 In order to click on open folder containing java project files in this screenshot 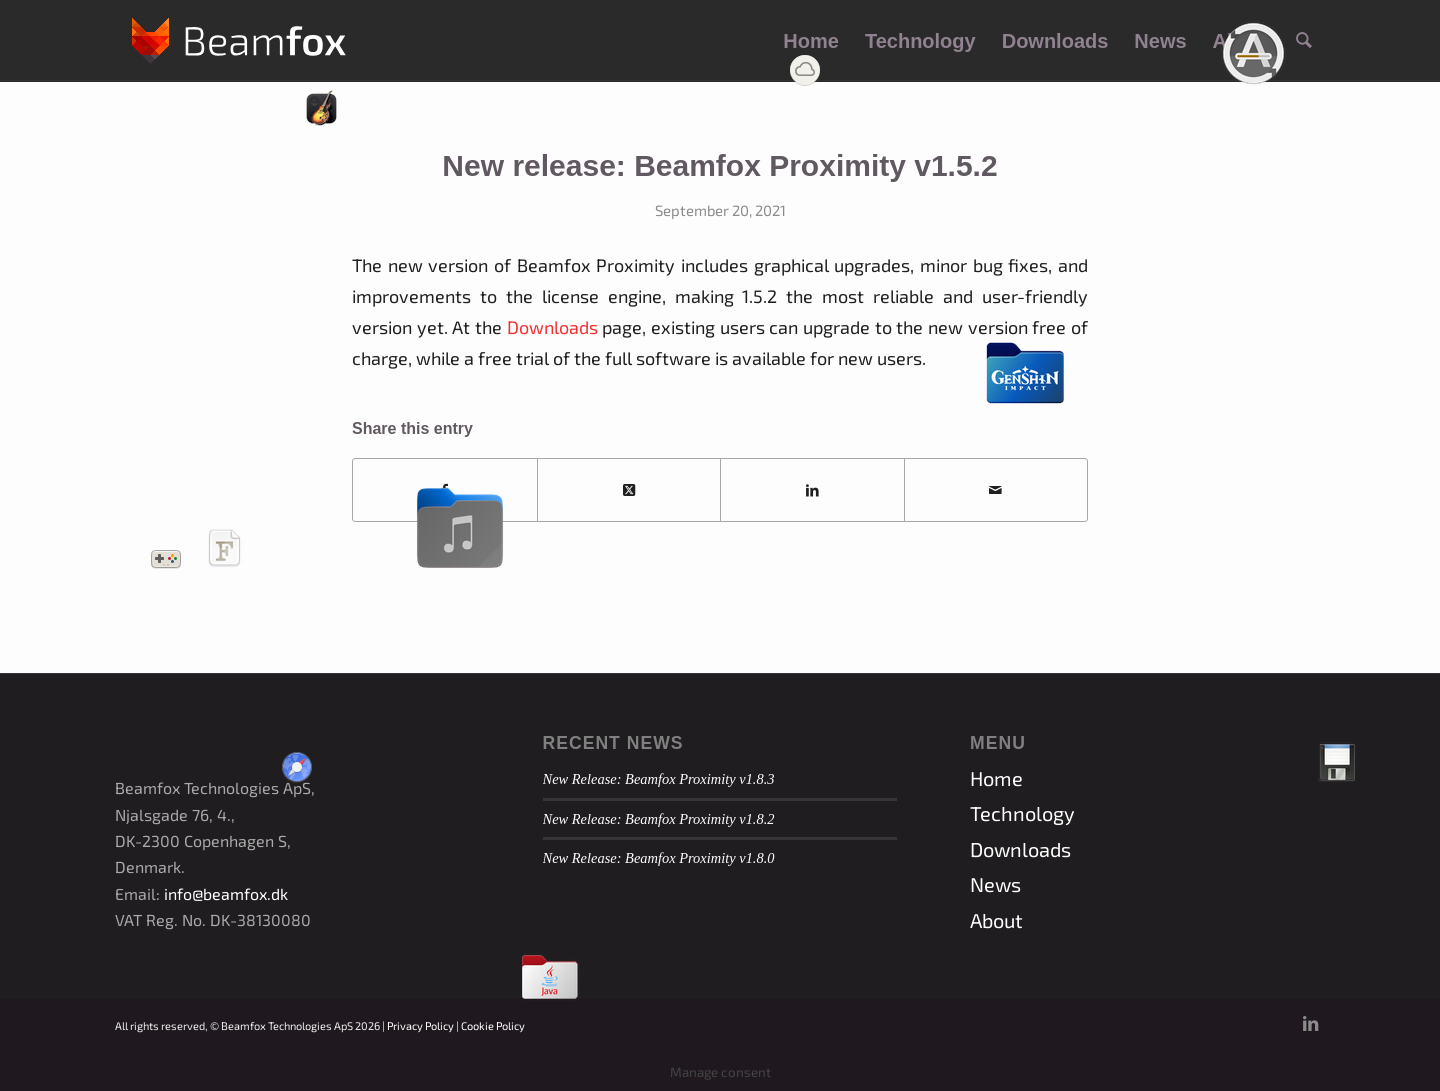, I will do `click(549, 978)`.